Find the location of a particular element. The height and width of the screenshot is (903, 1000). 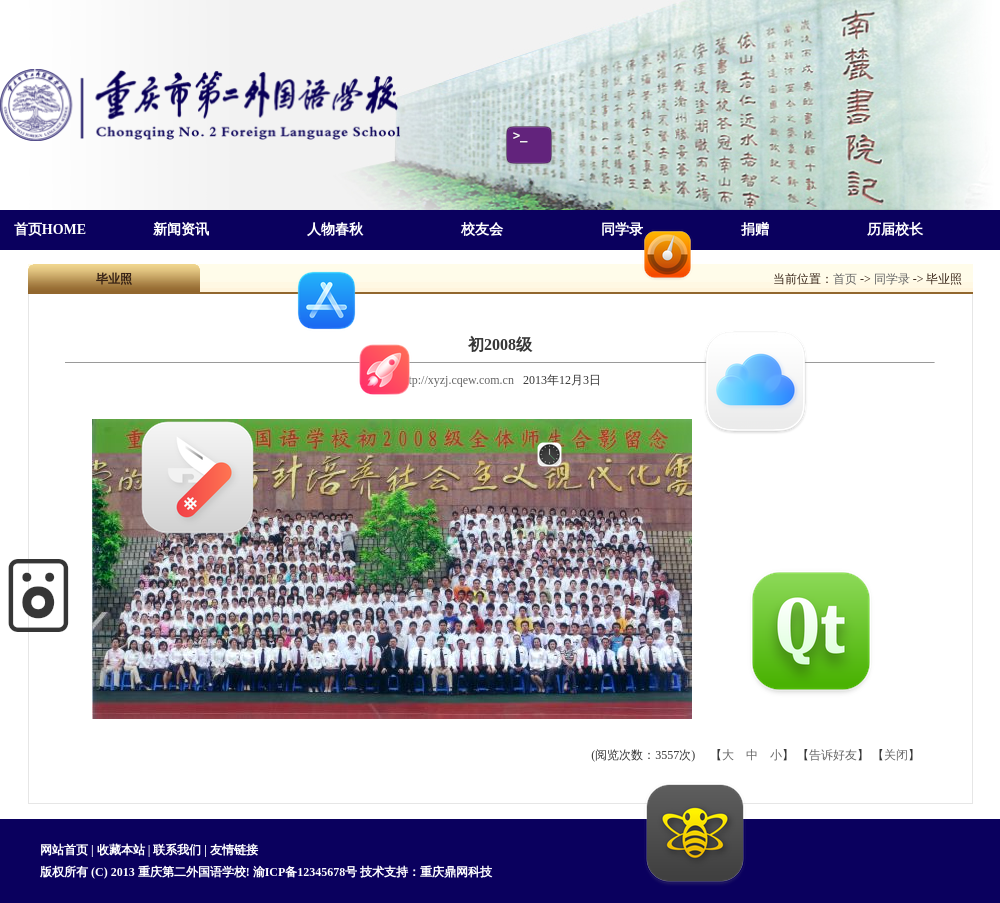

open rhythmbox music player is located at coordinates (40, 595).